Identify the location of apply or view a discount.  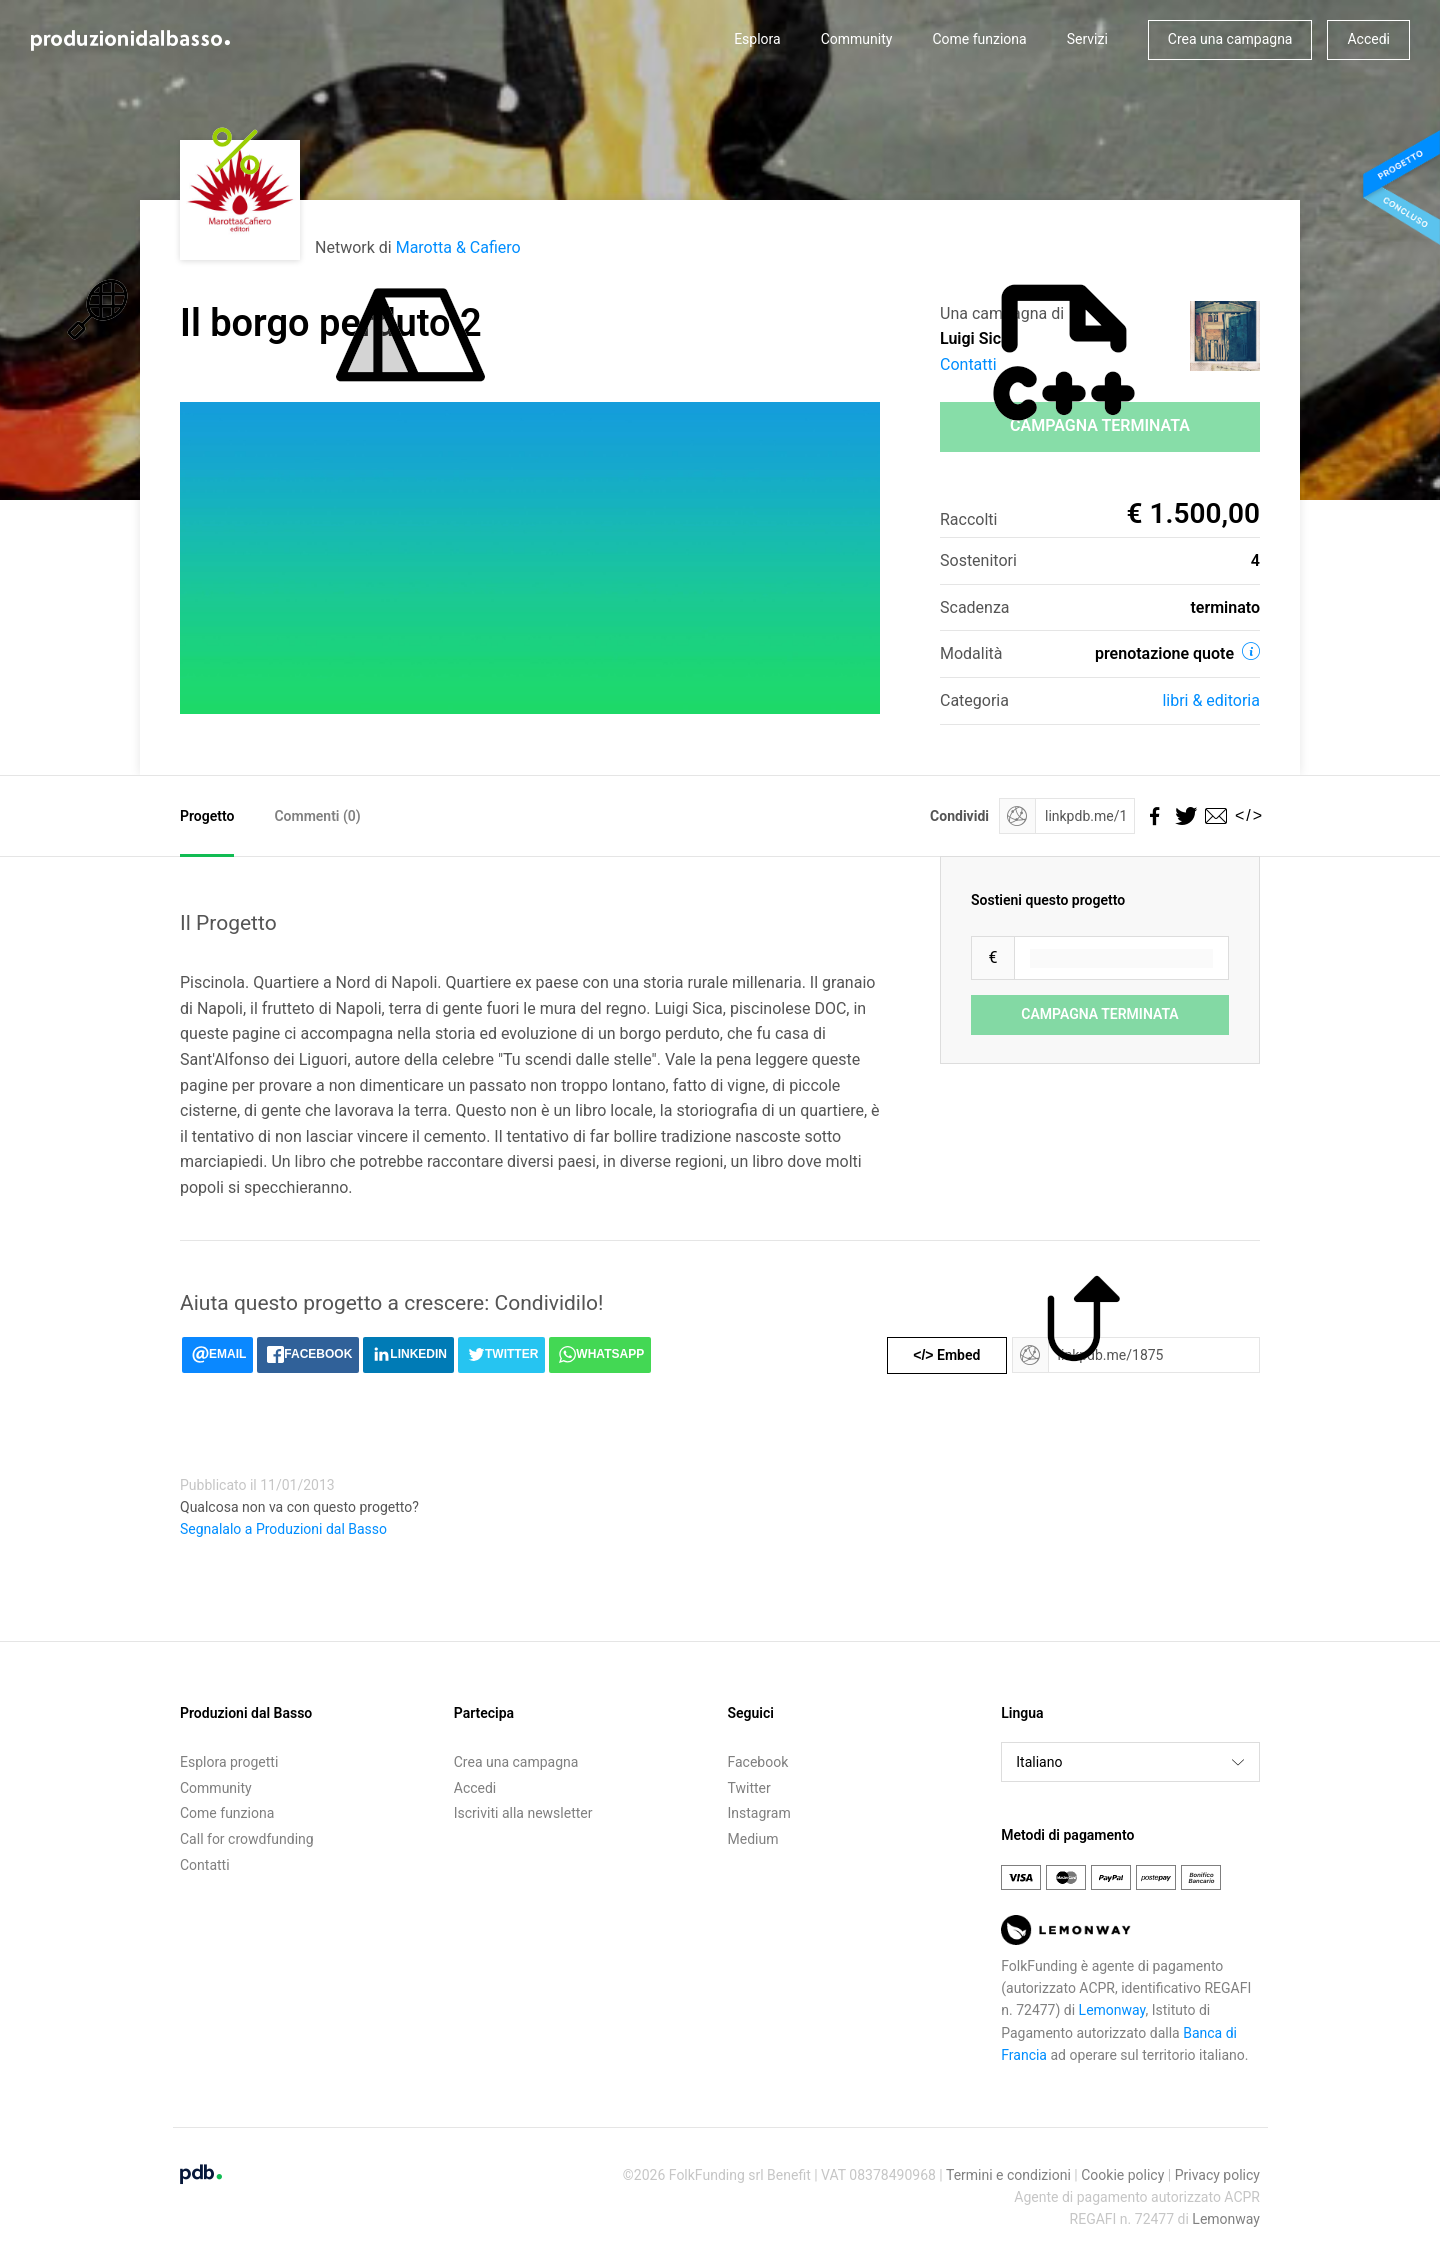
(236, 151).